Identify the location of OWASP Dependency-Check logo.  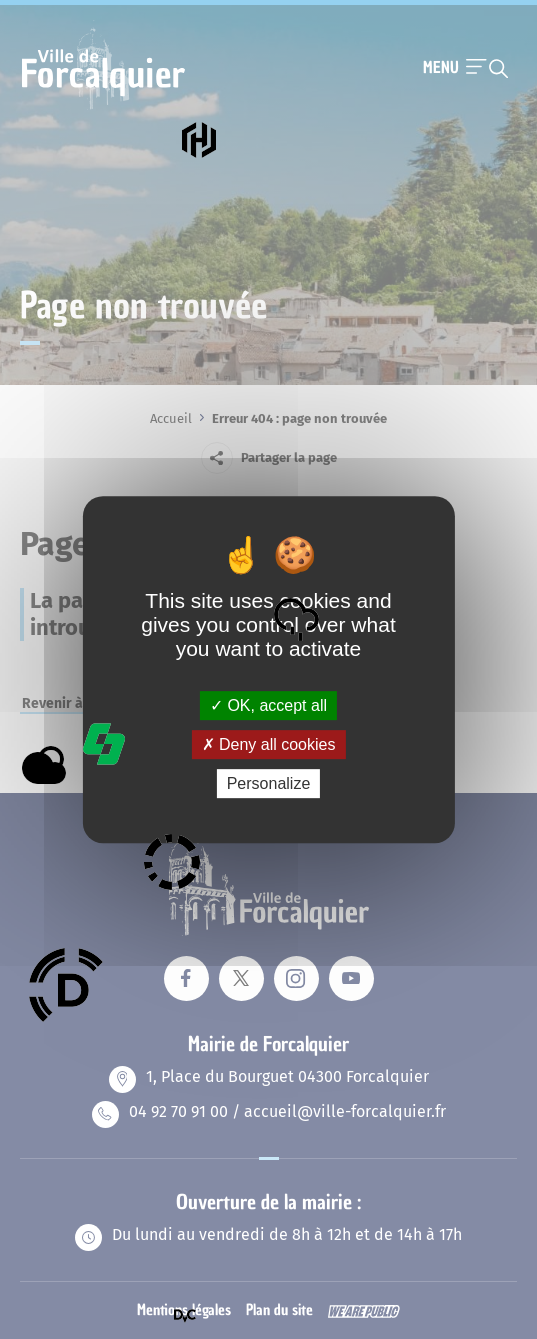
(66, 985).